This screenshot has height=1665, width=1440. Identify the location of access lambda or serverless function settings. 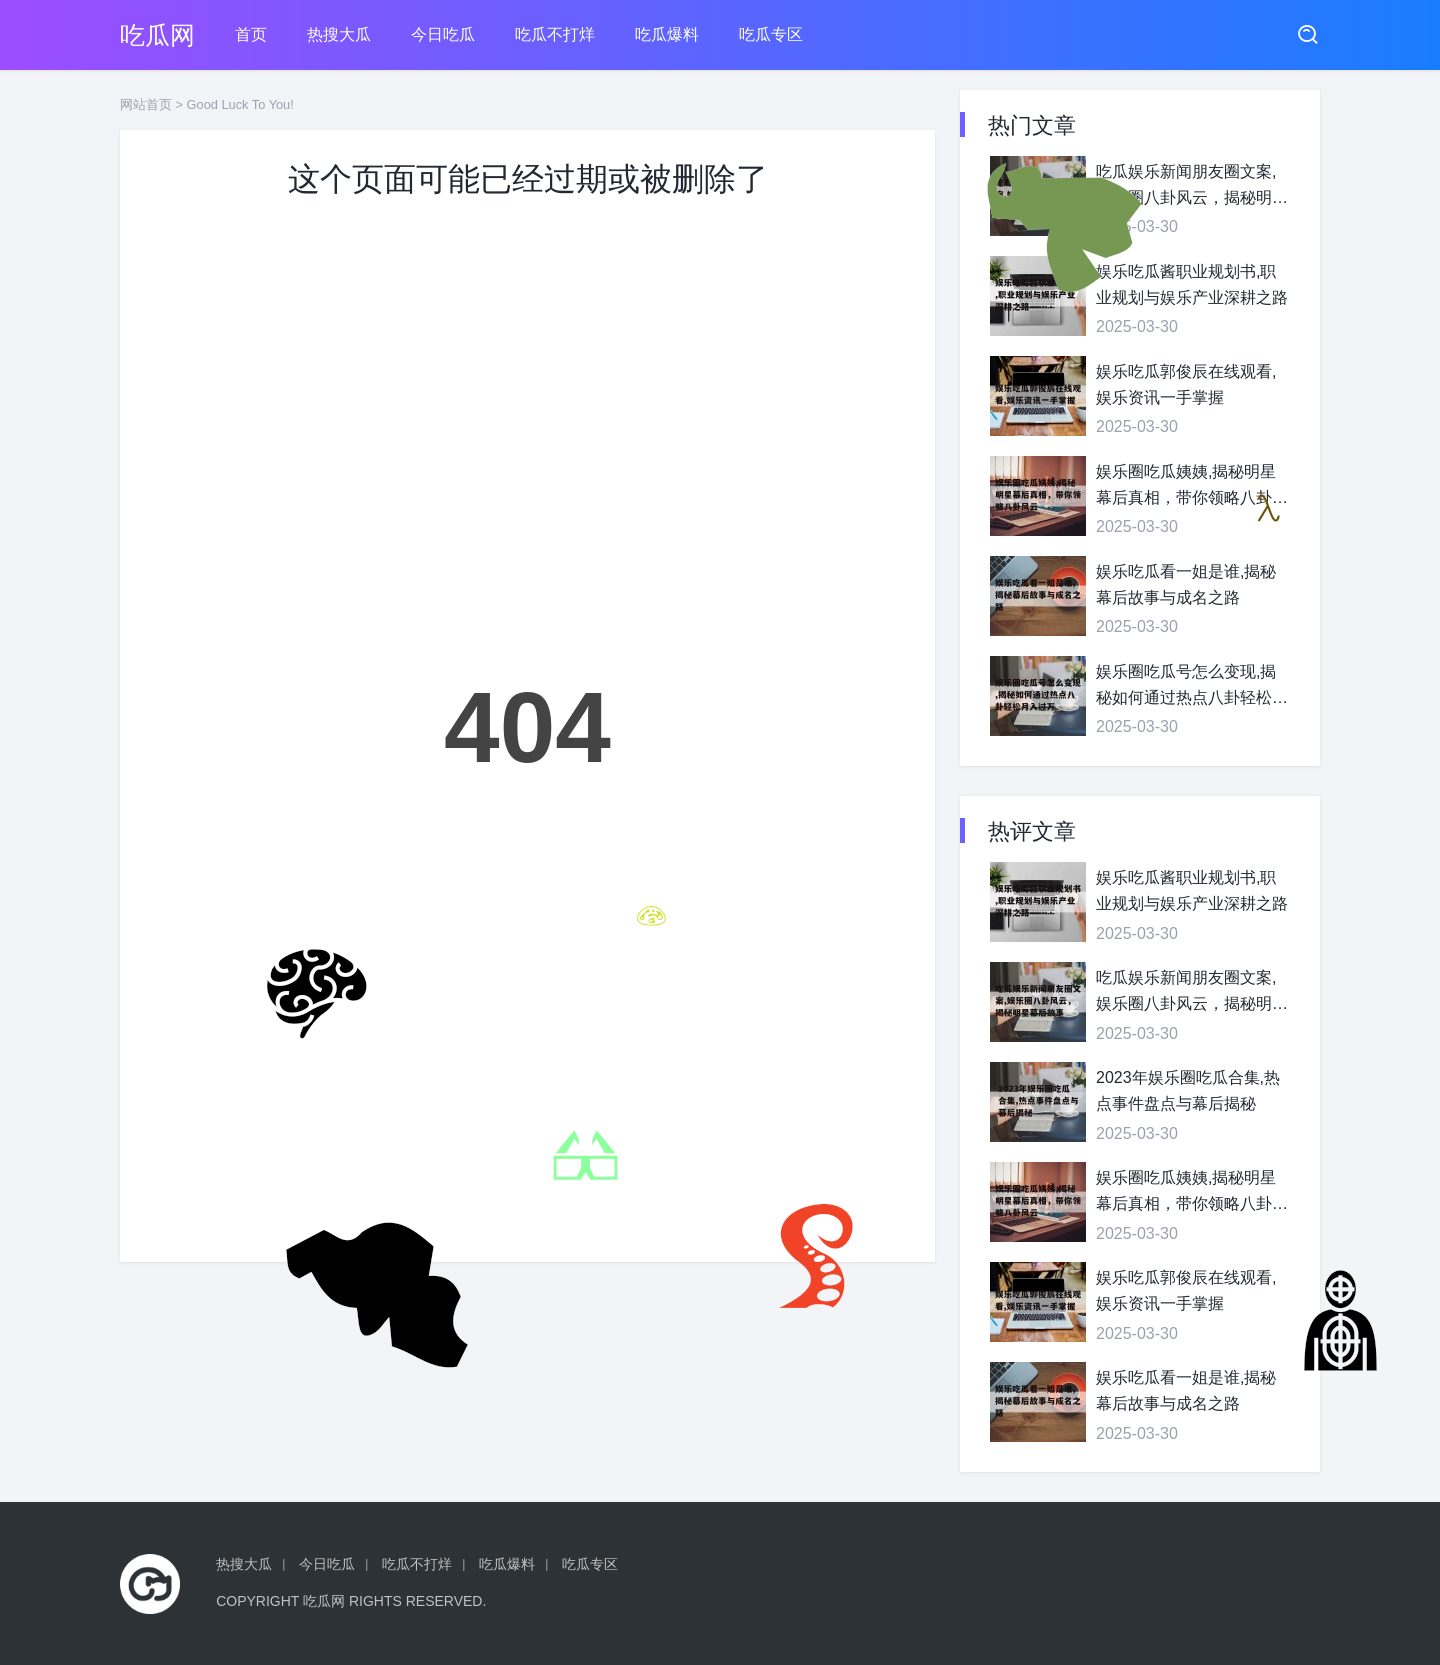
(1268, 508).